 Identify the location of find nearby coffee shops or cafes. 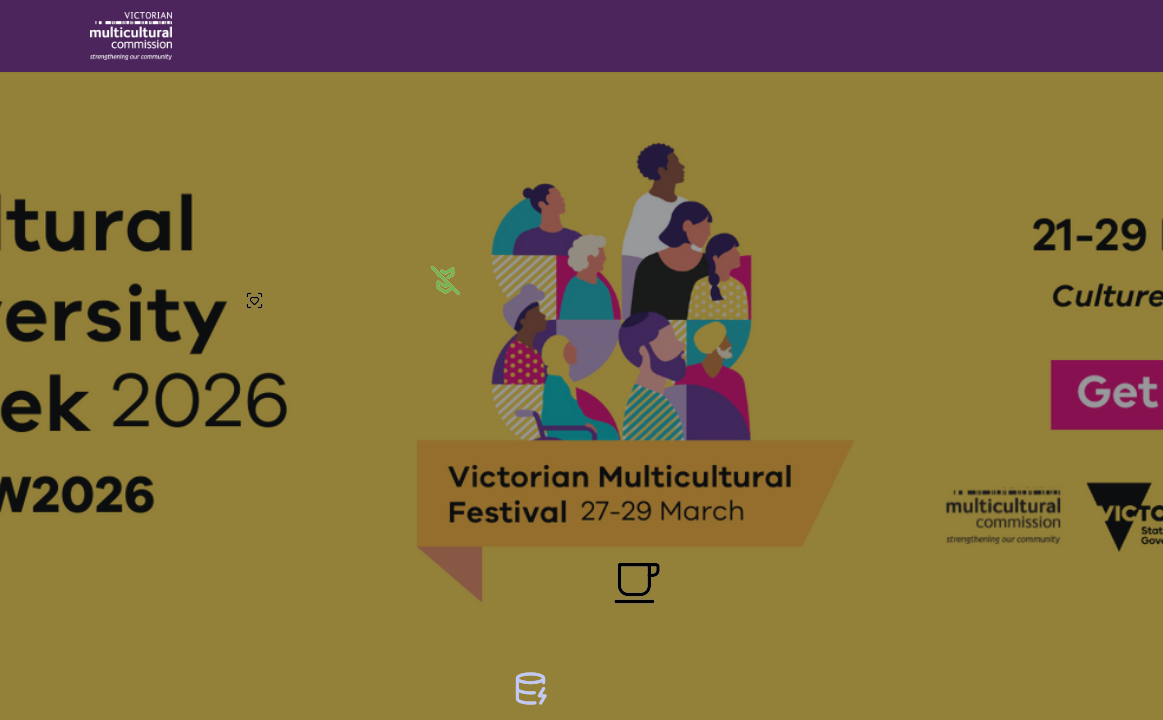
(637, 584).